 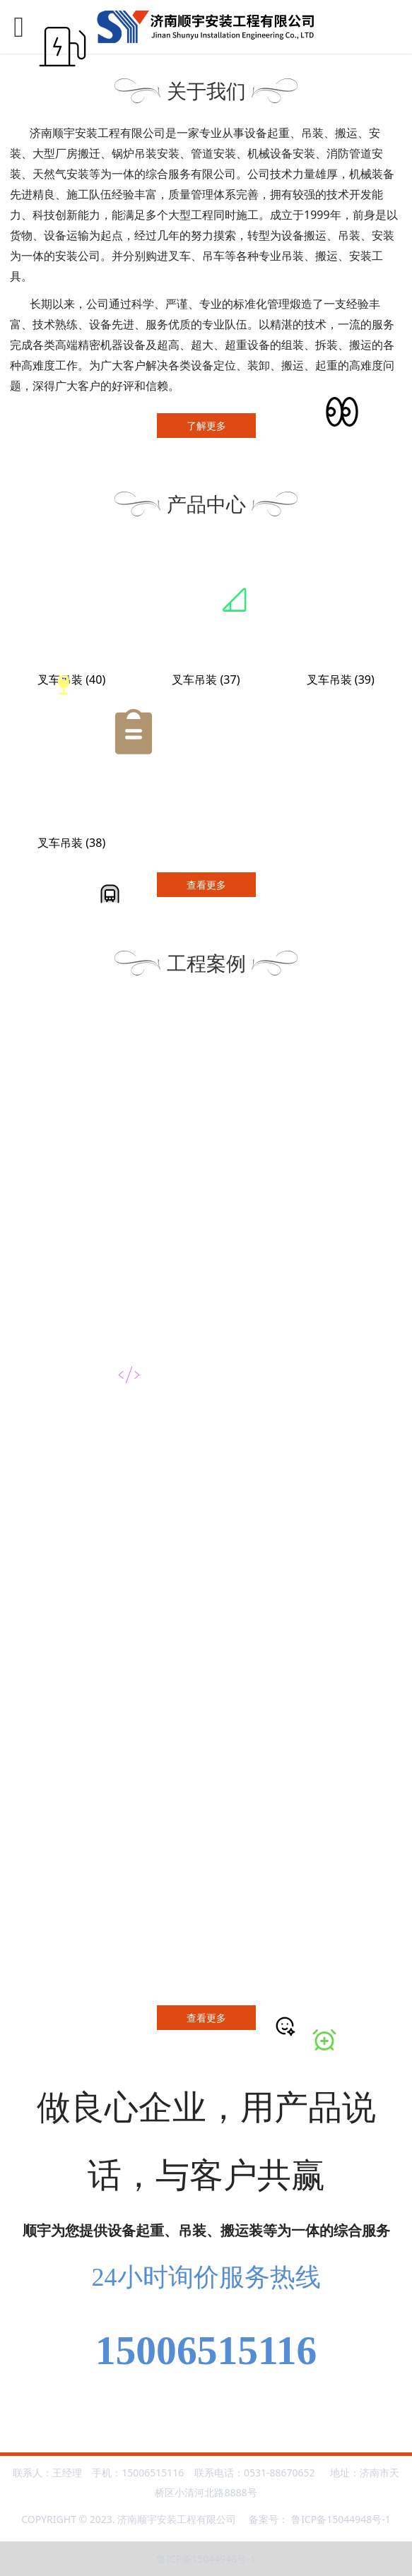 I want to click on add a reaction or emoji, so click(x=285, y=2026).